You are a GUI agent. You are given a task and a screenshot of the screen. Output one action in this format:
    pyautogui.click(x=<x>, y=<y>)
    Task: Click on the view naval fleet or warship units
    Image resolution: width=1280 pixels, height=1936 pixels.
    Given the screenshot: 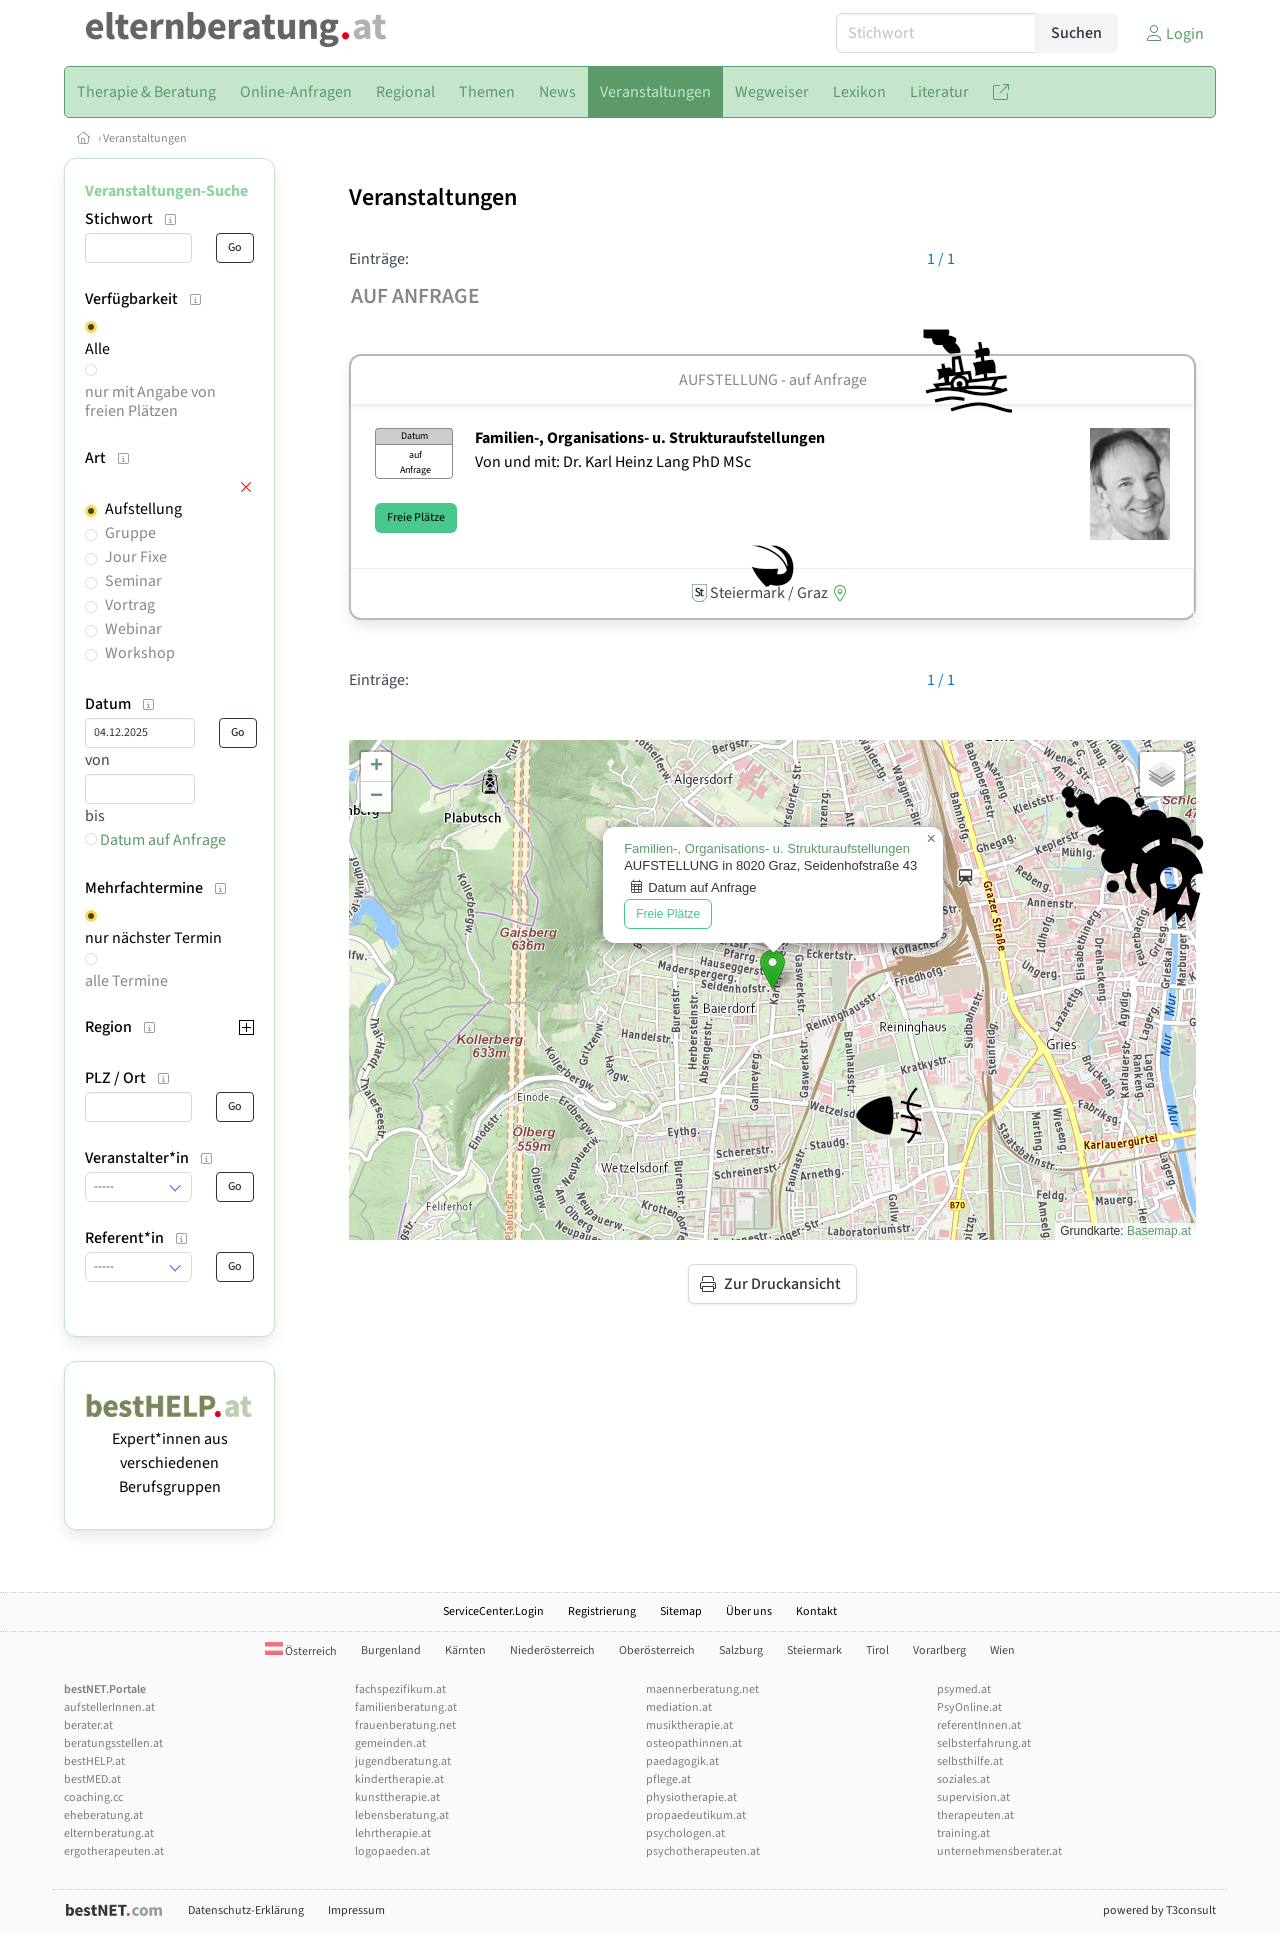 What is the action you would take?
    pyautogui.click(x=968, y=374)
    